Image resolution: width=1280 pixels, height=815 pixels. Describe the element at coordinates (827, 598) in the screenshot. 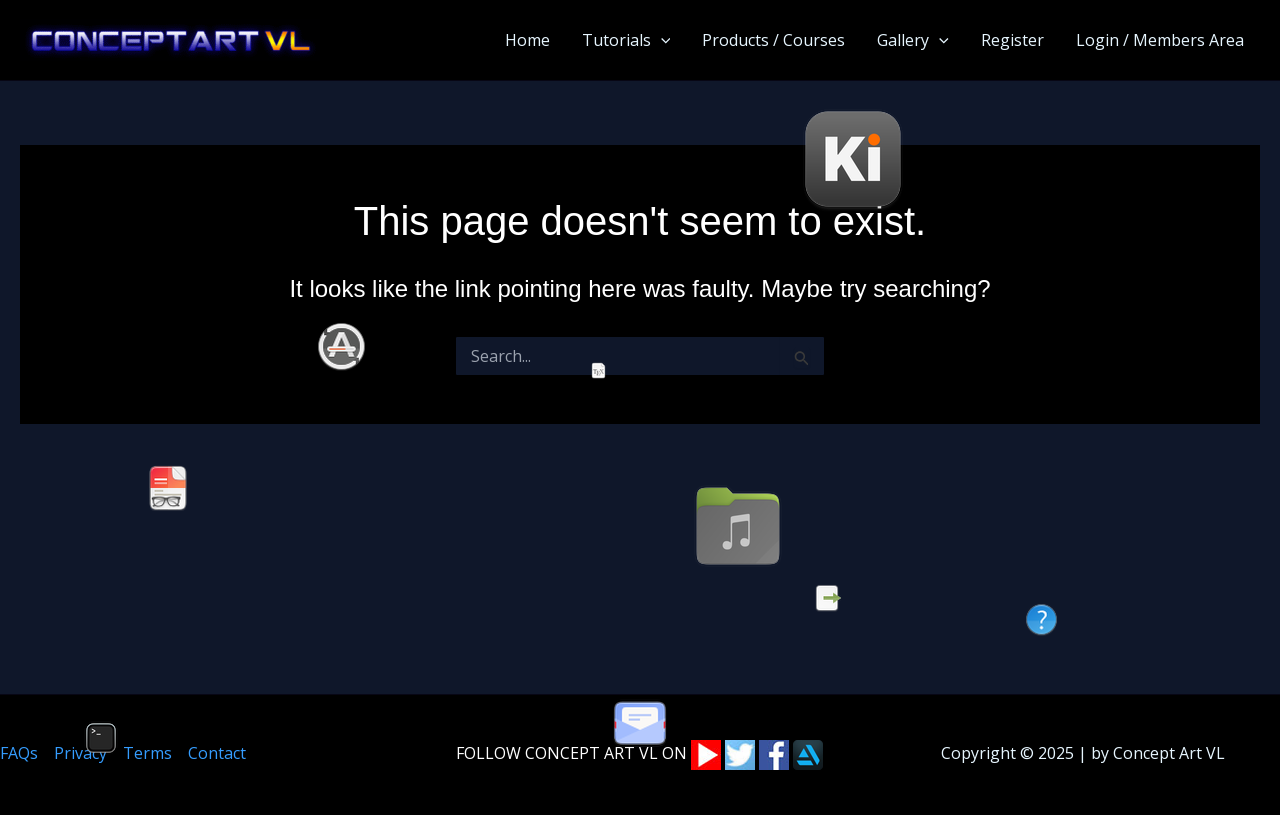

I see `export document to another location` at that location.